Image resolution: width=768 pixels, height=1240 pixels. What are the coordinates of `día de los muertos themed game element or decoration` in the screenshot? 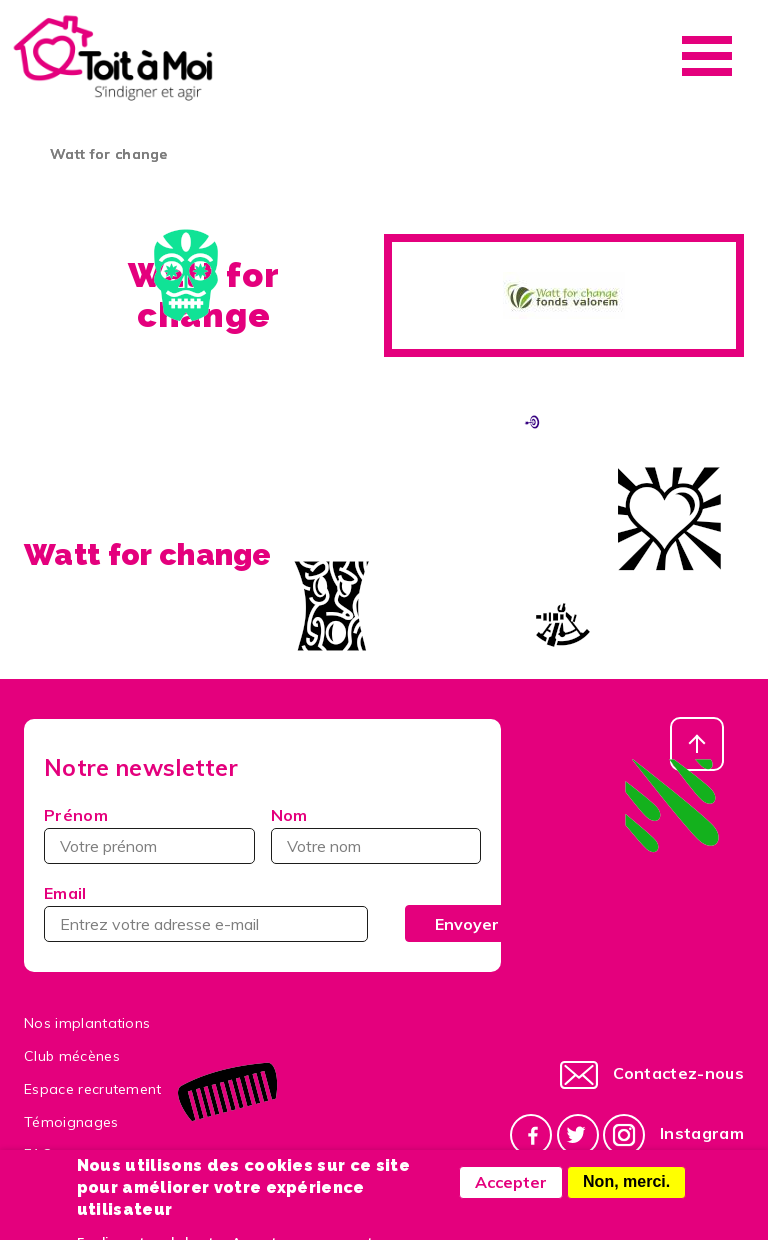 It's located at (186, 274).